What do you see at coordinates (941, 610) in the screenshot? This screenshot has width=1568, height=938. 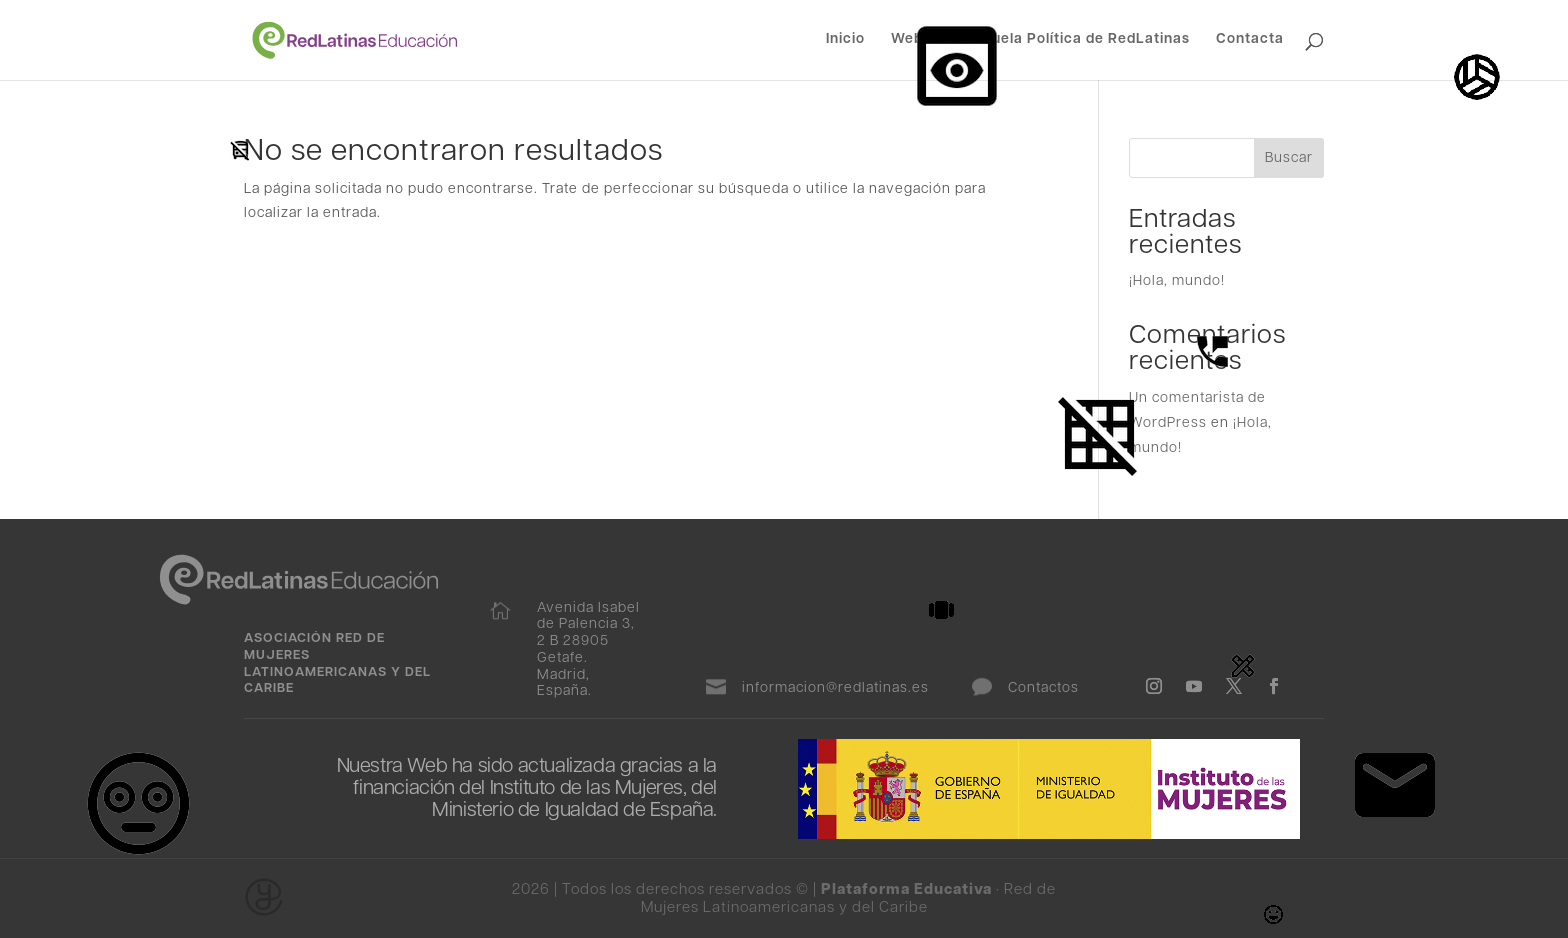 I see `view content in carousel format` at bounding box center [941, 610].